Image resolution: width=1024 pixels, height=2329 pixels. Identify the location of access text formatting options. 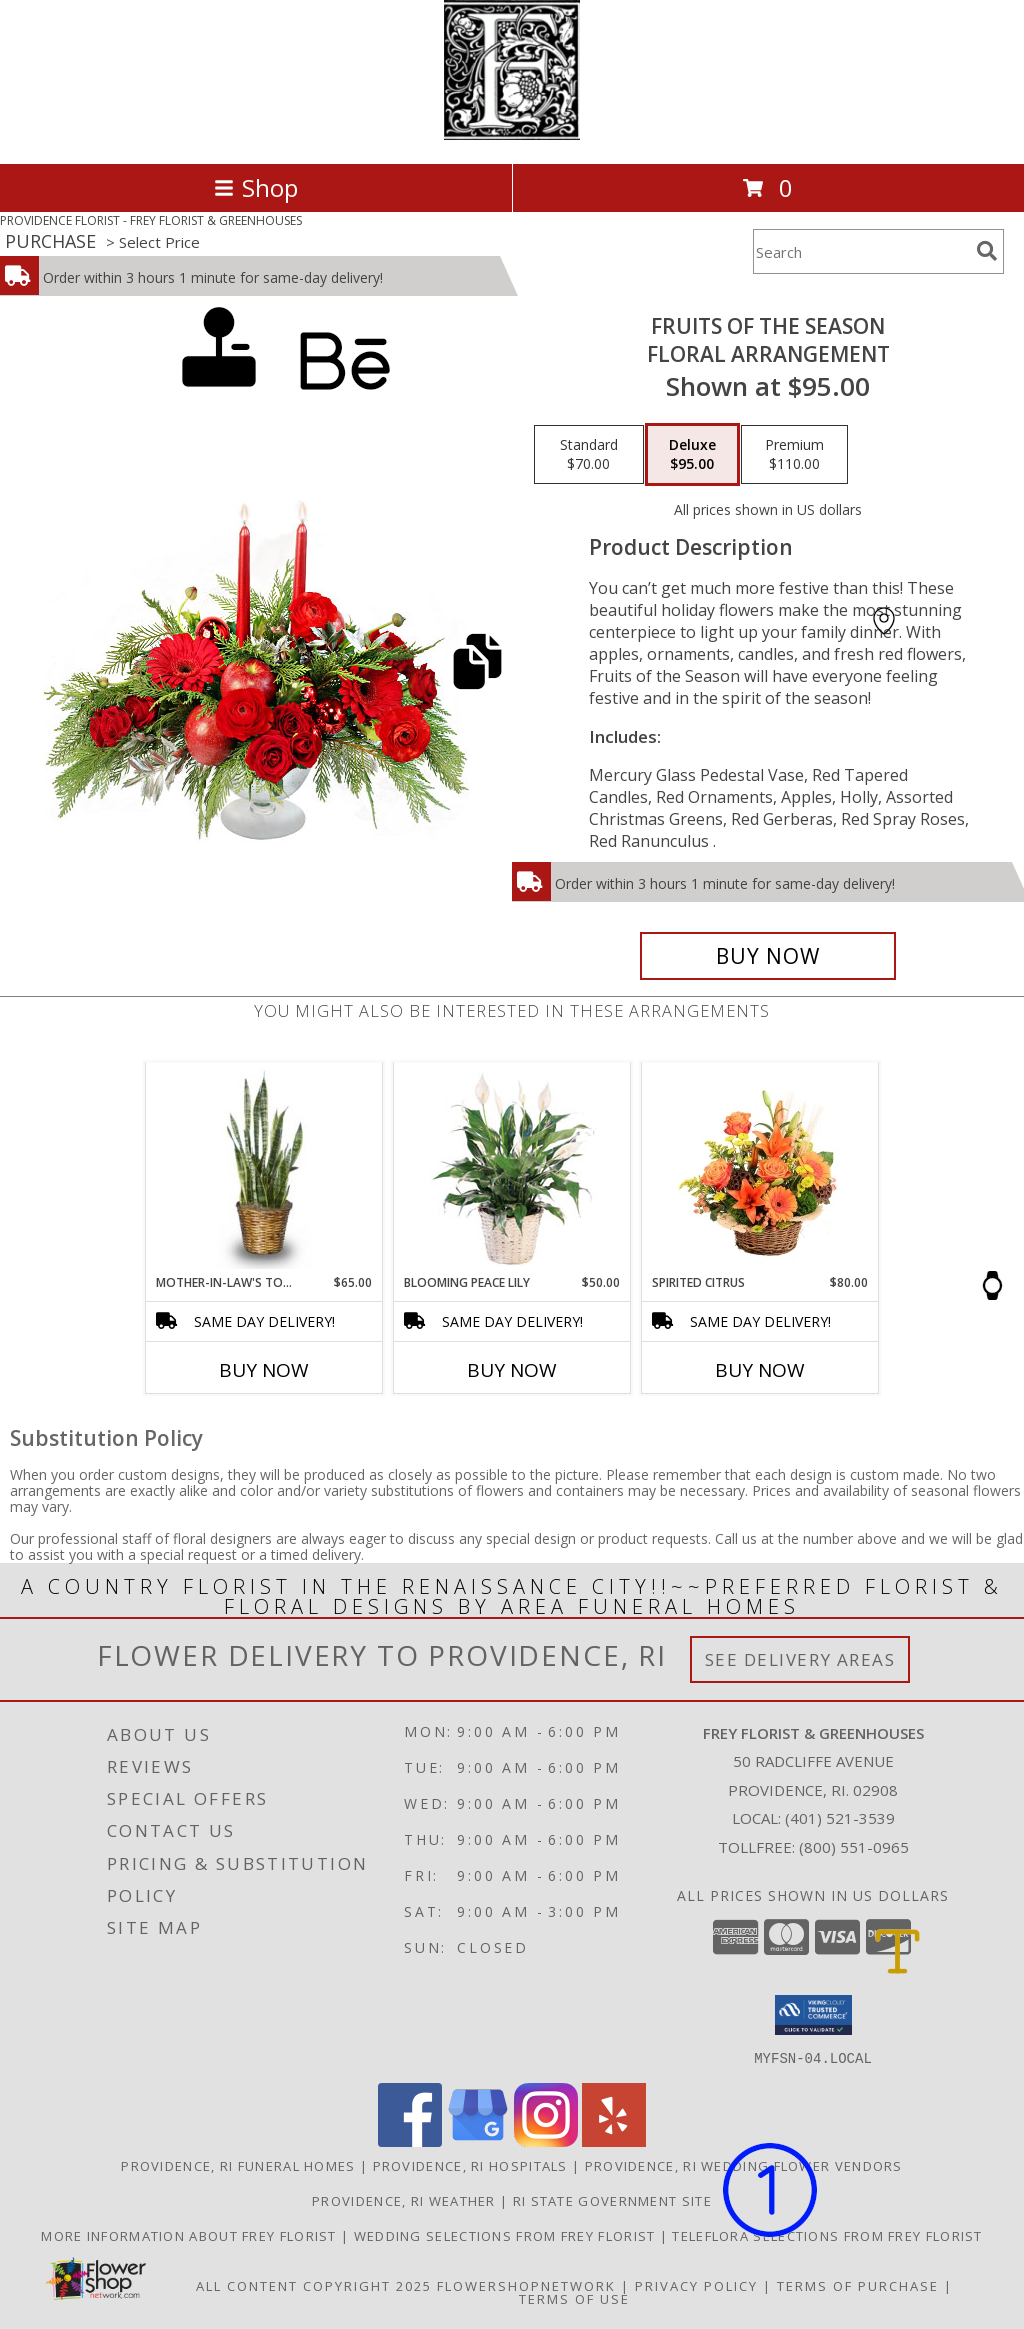
(897, 1951).